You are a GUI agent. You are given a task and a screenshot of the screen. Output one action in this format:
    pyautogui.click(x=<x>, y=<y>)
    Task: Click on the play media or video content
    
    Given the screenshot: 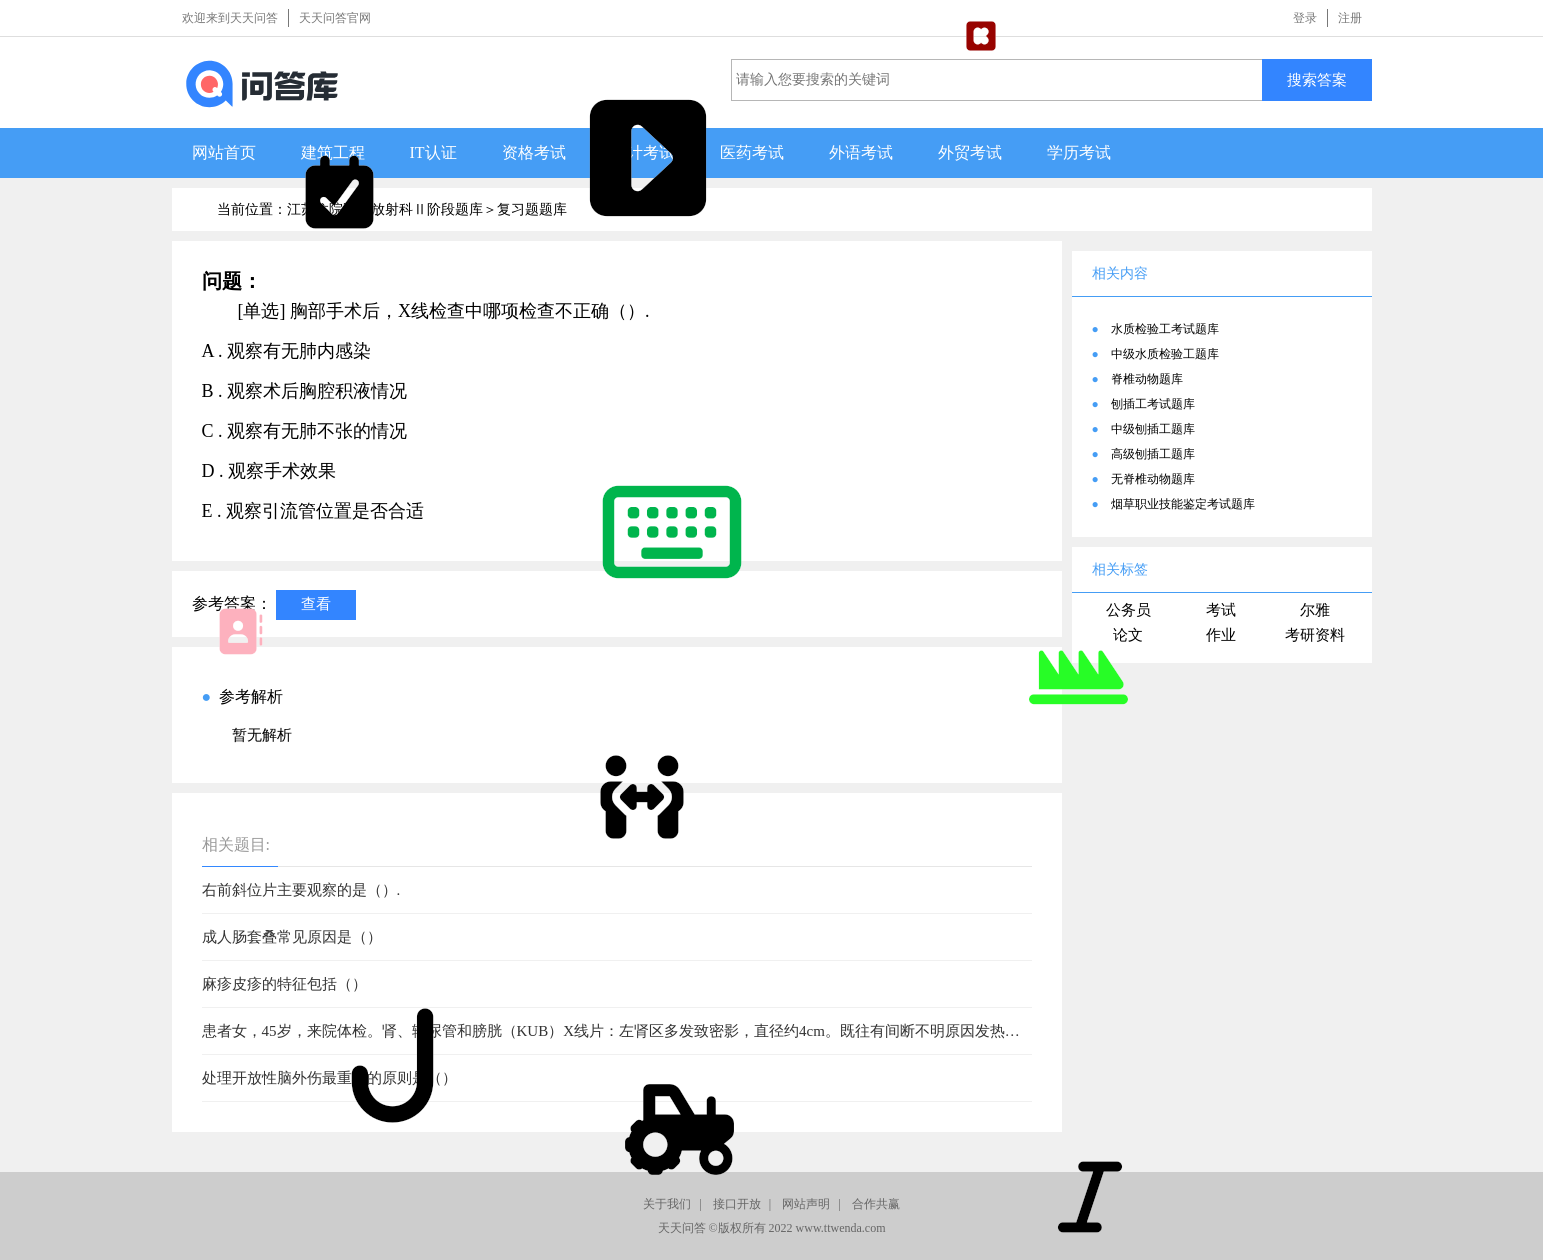 What is the action you would take?
    pyautogui.click(x=648, y=158)
    